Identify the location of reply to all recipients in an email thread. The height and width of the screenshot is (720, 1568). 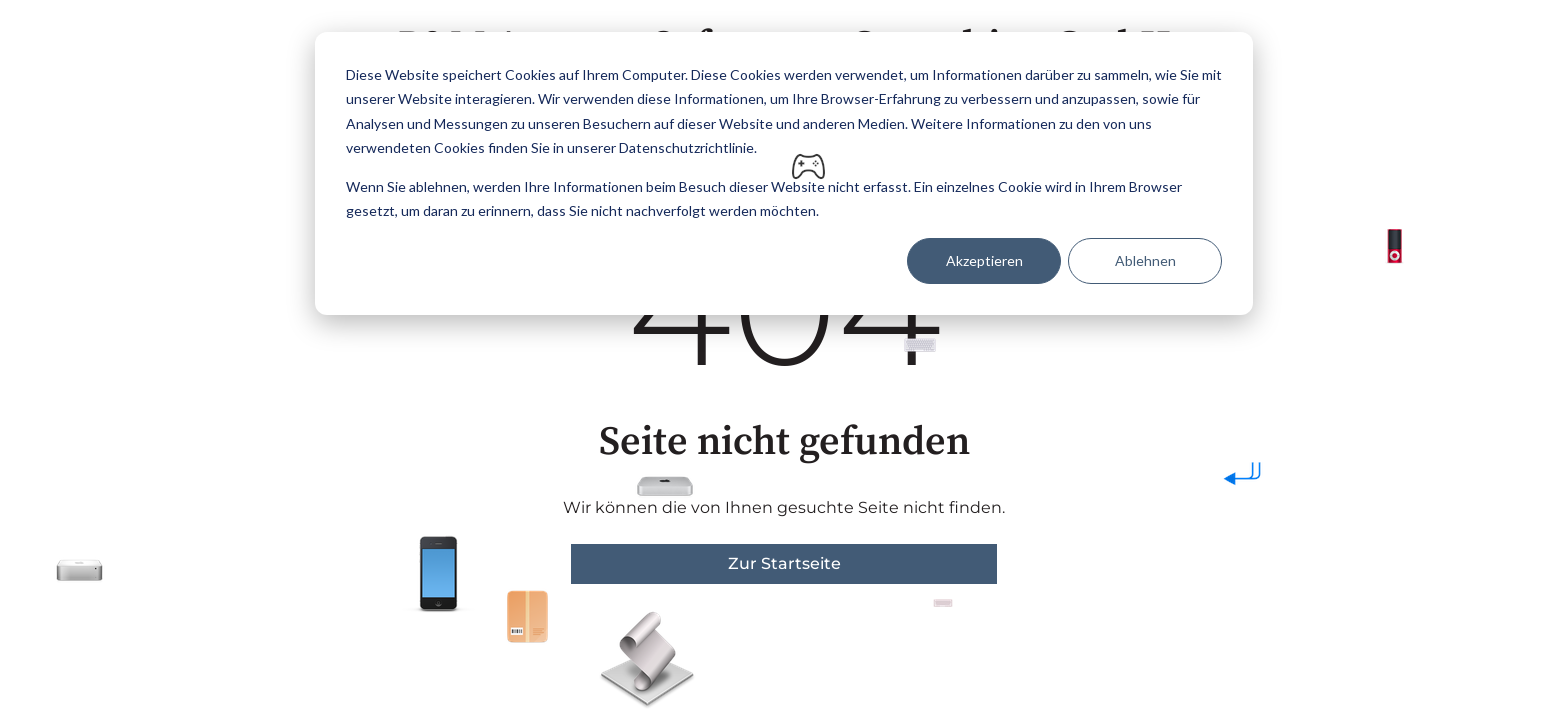
(1241, 473).